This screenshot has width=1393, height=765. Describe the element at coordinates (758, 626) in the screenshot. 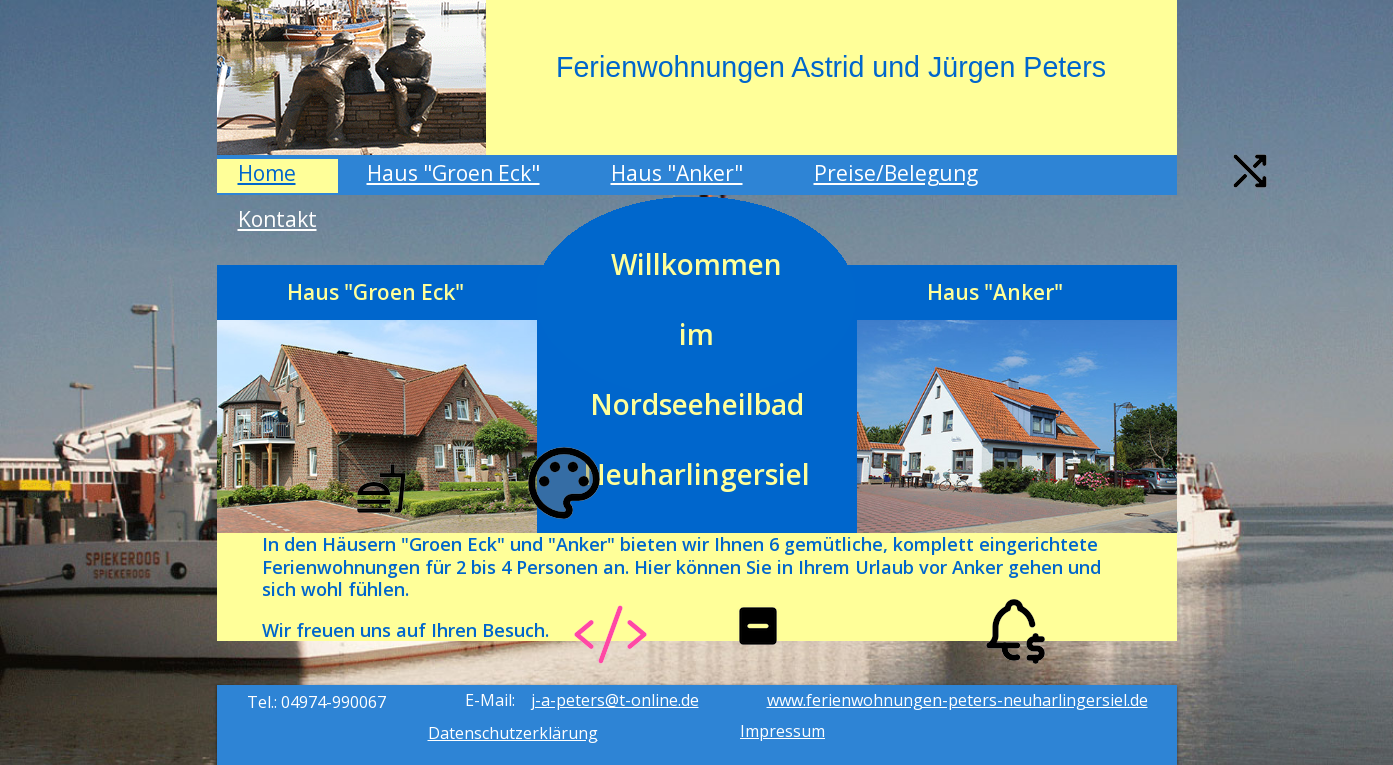

I see `indicates partial selection in a multi-select list` at that location.